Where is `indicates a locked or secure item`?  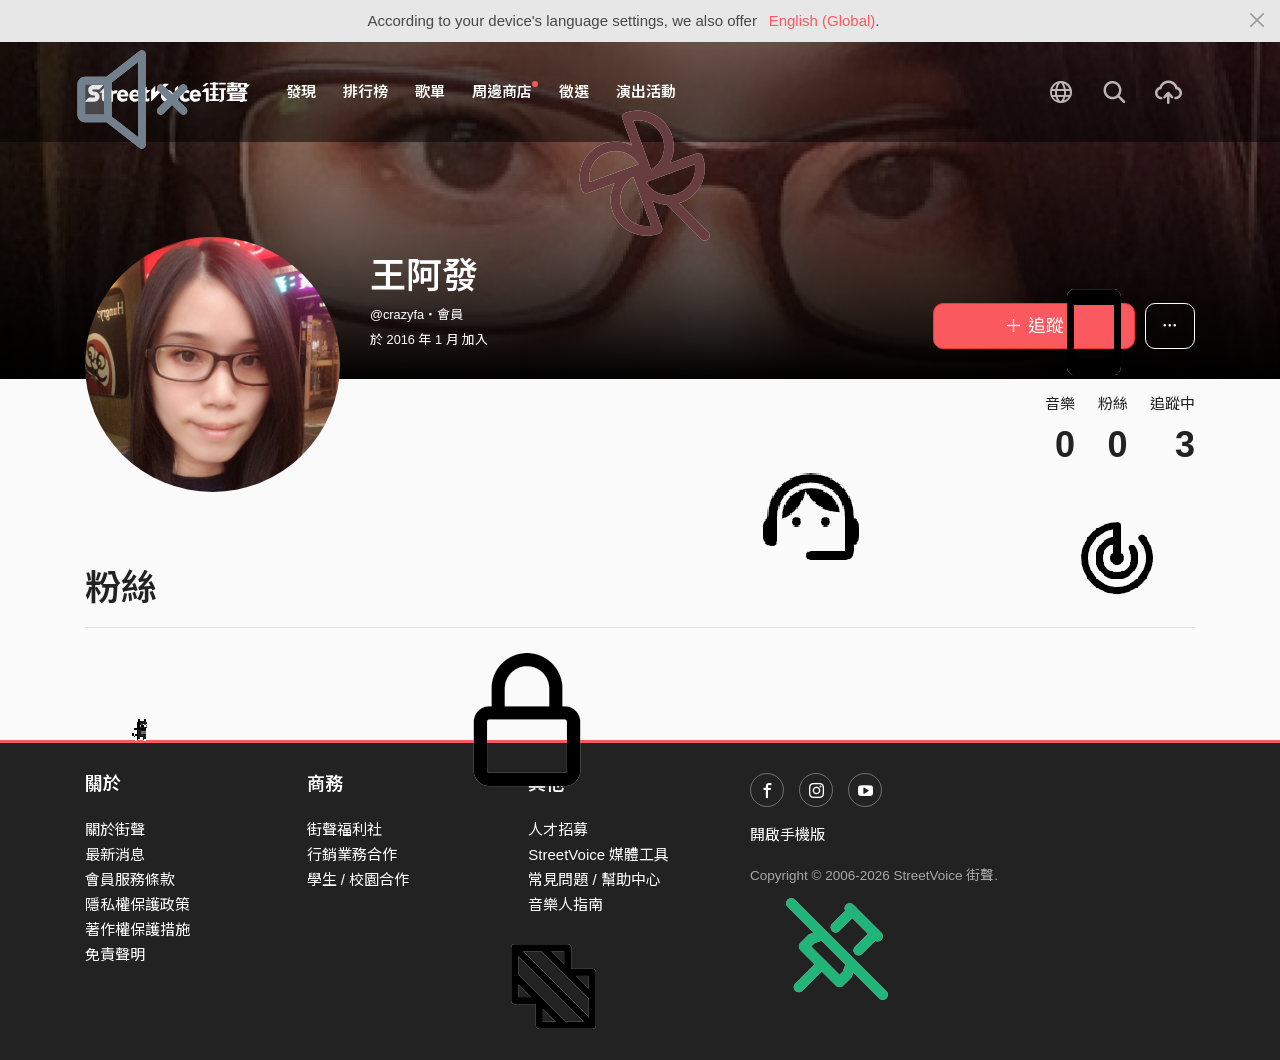
indicates a locked or secure item is located at coordinates (527, 724).